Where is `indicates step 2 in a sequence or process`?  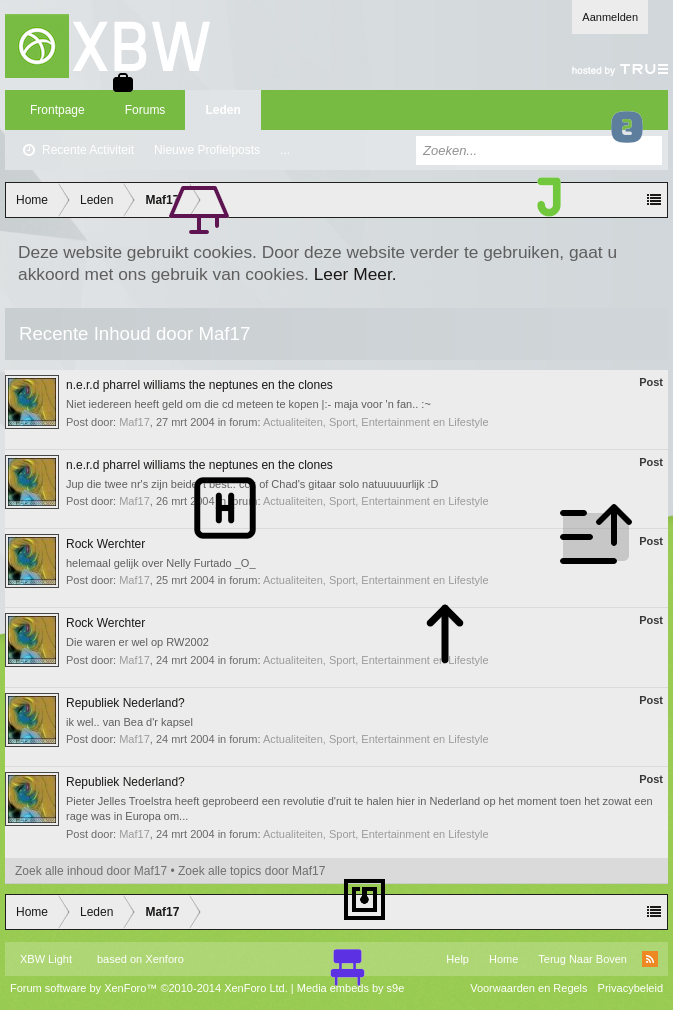 indicates step 2 in a sequence or process is located at coordinates (627, 127).